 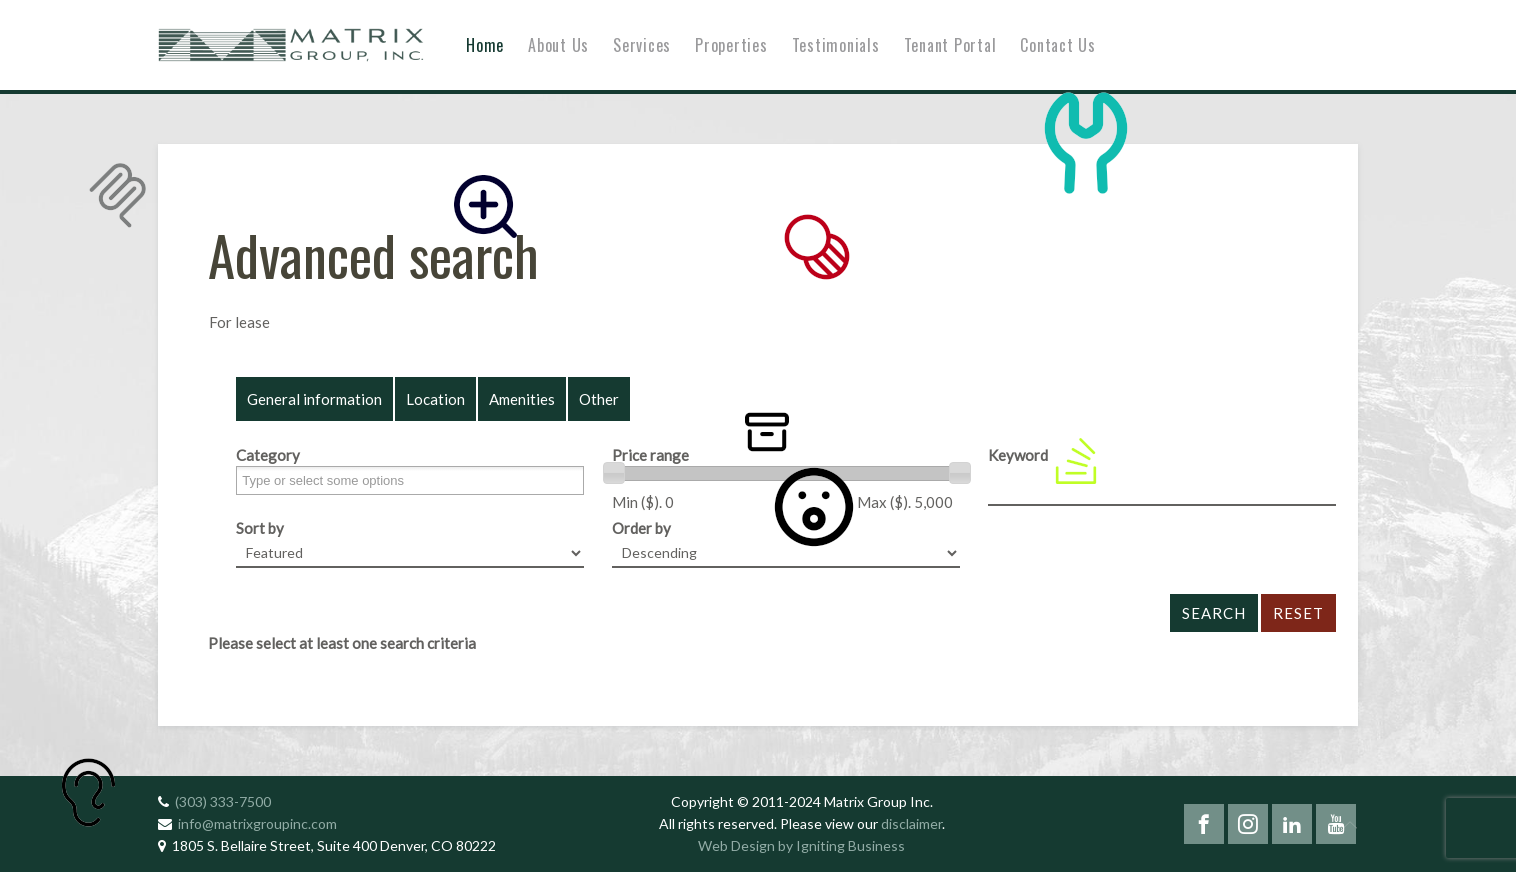 I want to click on subtract one shape from another, so click(x=817, y=247).